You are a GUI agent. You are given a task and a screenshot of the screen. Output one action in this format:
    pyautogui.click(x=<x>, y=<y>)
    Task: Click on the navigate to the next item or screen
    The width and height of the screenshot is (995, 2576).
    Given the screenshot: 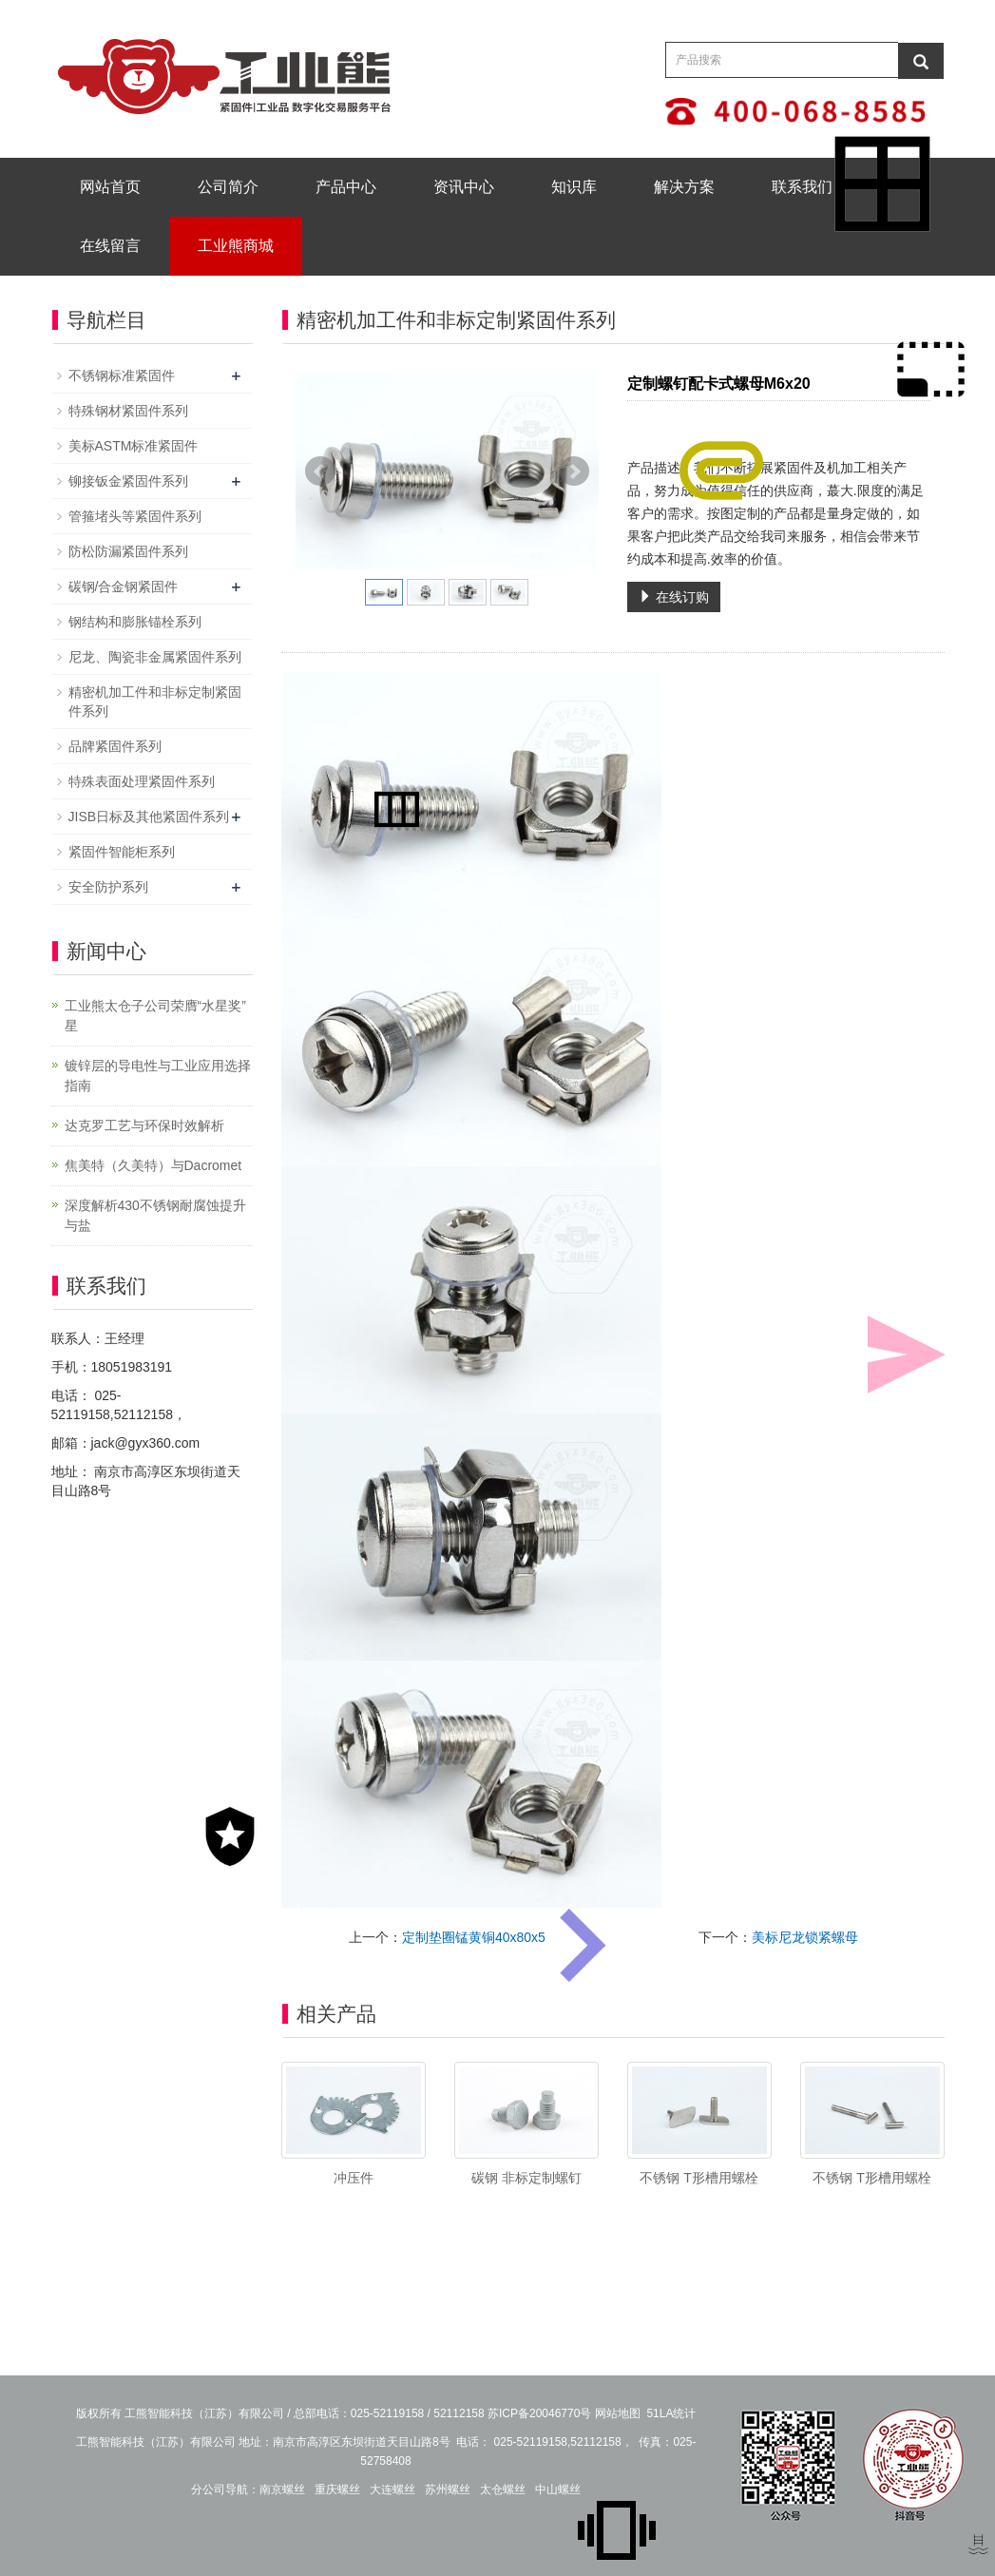 What is the action you would take?
    pyautogui.click(x=582, y=1945)
    